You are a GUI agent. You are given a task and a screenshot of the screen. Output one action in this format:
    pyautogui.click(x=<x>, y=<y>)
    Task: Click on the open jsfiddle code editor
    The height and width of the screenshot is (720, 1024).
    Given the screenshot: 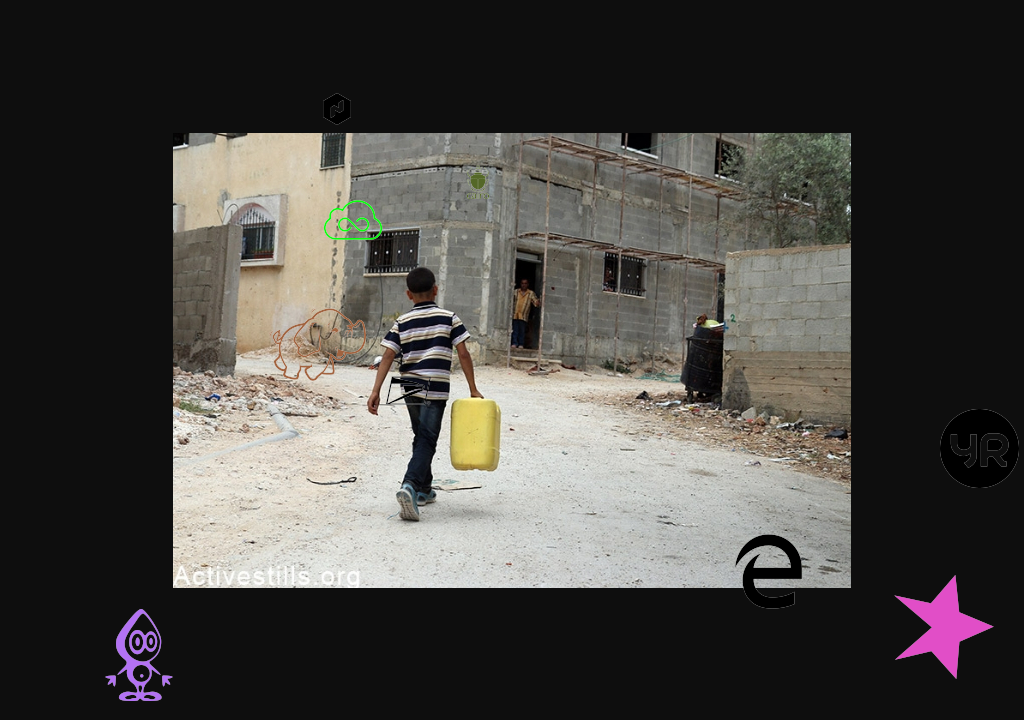 What is the action you would take?
    pyautogui.click(x=353, y=220)
    